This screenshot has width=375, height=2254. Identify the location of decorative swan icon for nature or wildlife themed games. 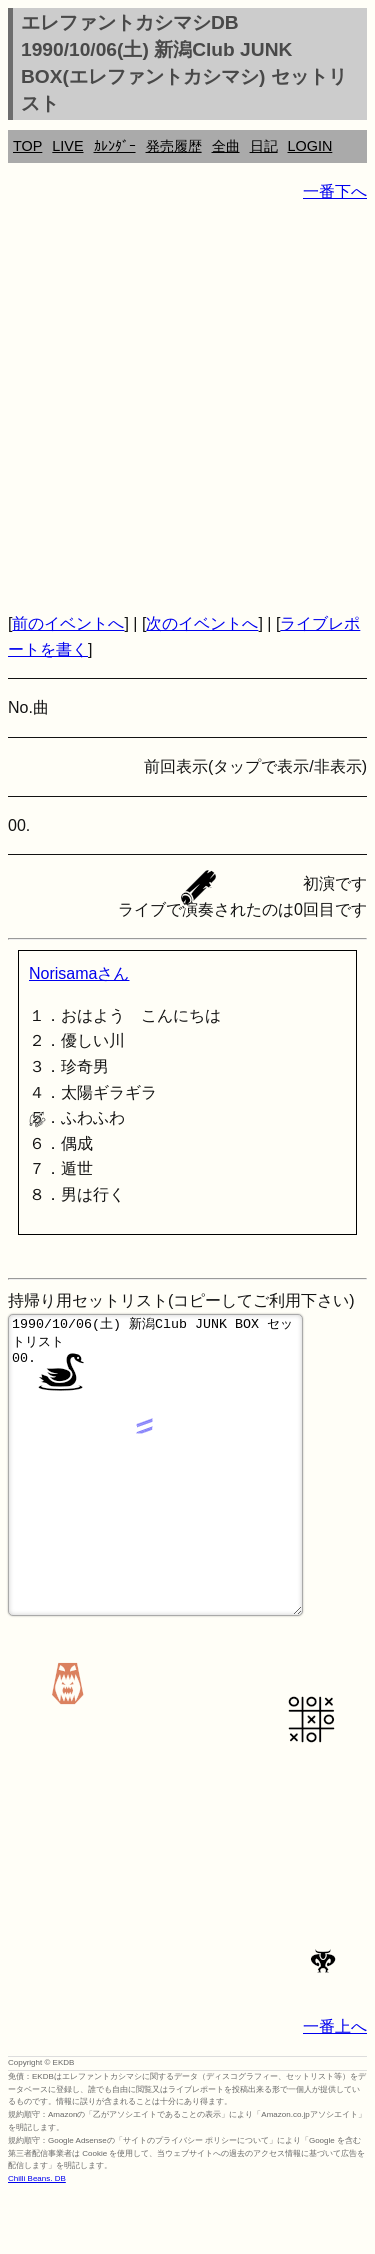
(61, 1373).